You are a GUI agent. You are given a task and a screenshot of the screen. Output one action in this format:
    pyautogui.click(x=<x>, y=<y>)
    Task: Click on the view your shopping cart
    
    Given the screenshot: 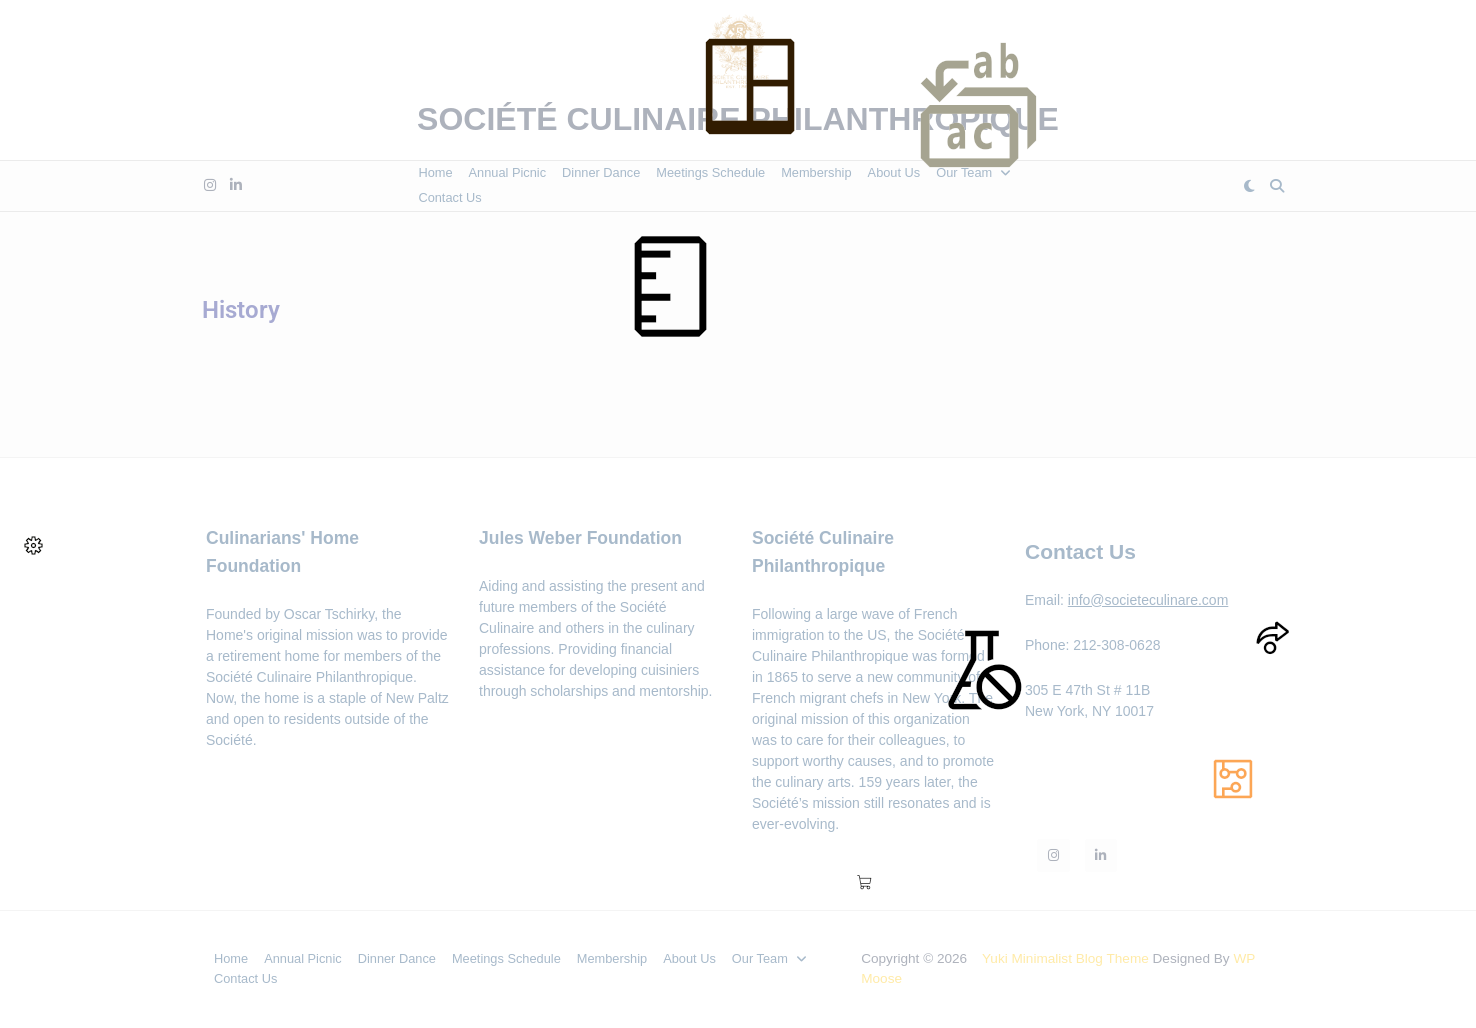 What is the action you would take?
    pyautogui.click(x=864, y=882)
    